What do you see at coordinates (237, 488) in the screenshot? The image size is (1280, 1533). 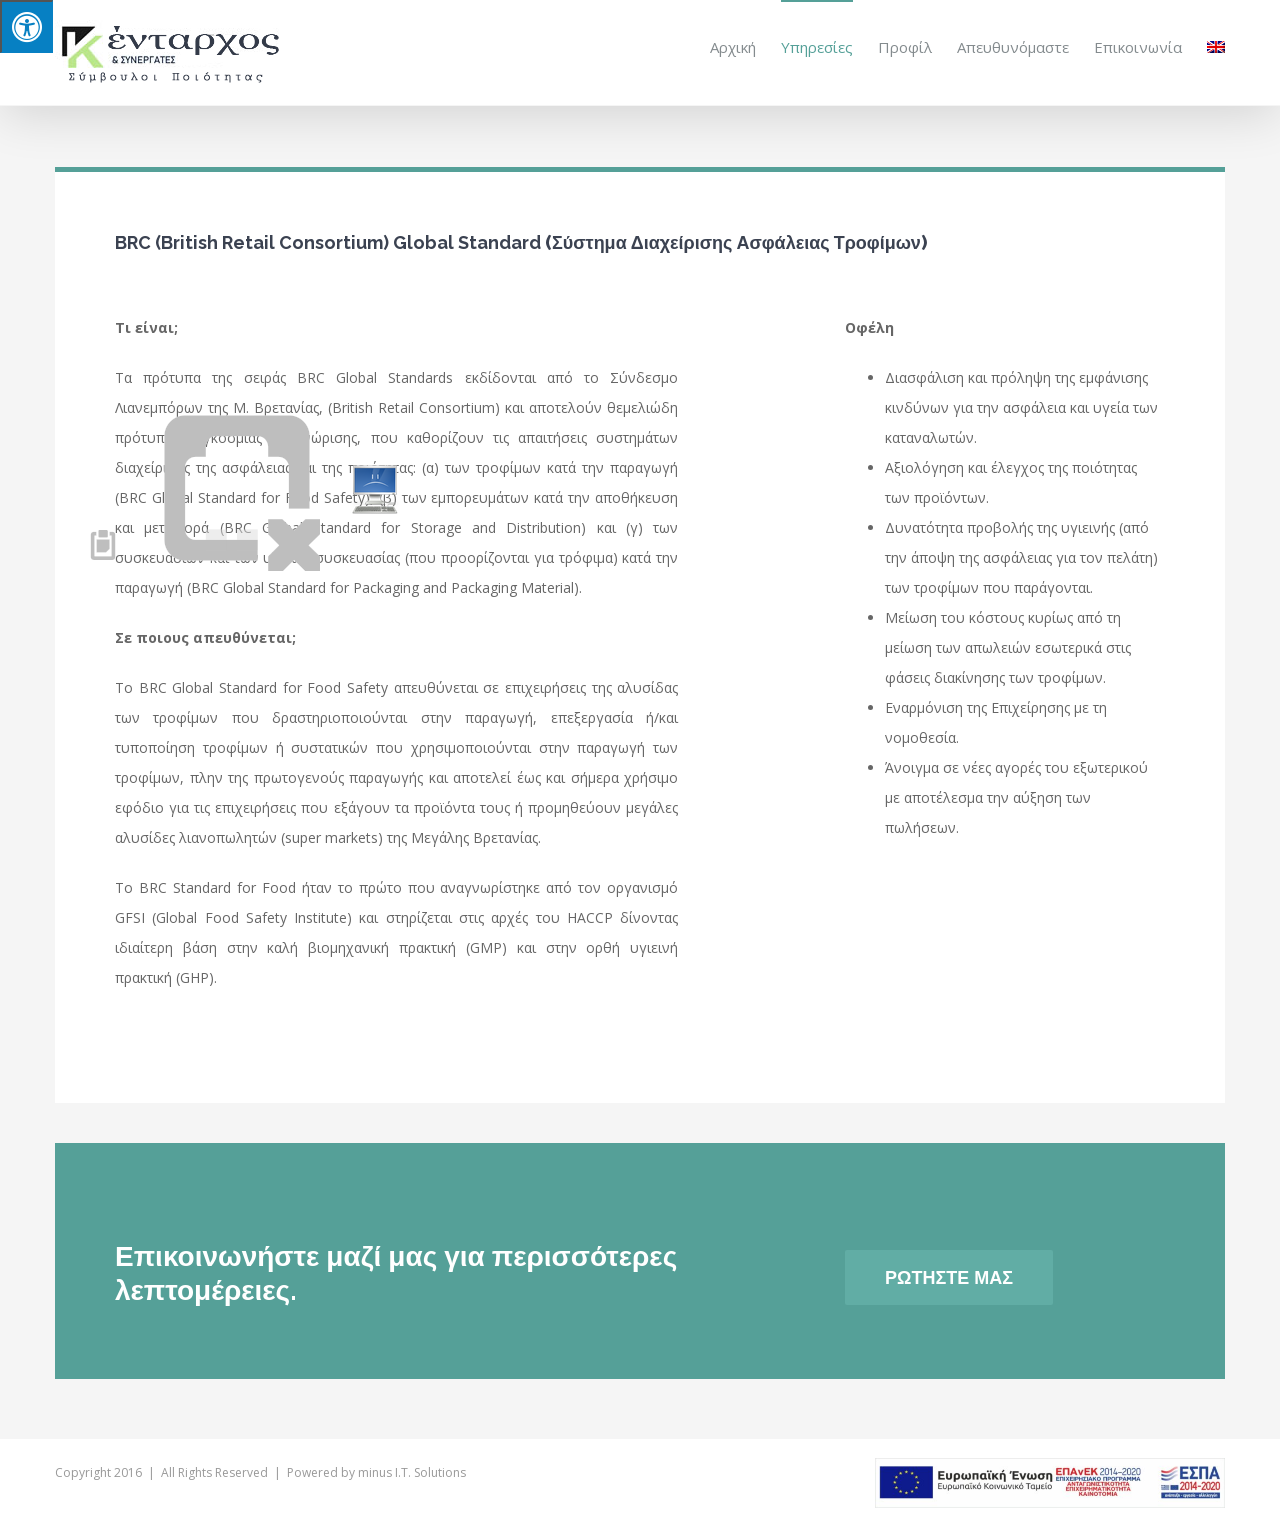 I see `indicates wired network connection is disconnected` at bounding box center [237, 488].